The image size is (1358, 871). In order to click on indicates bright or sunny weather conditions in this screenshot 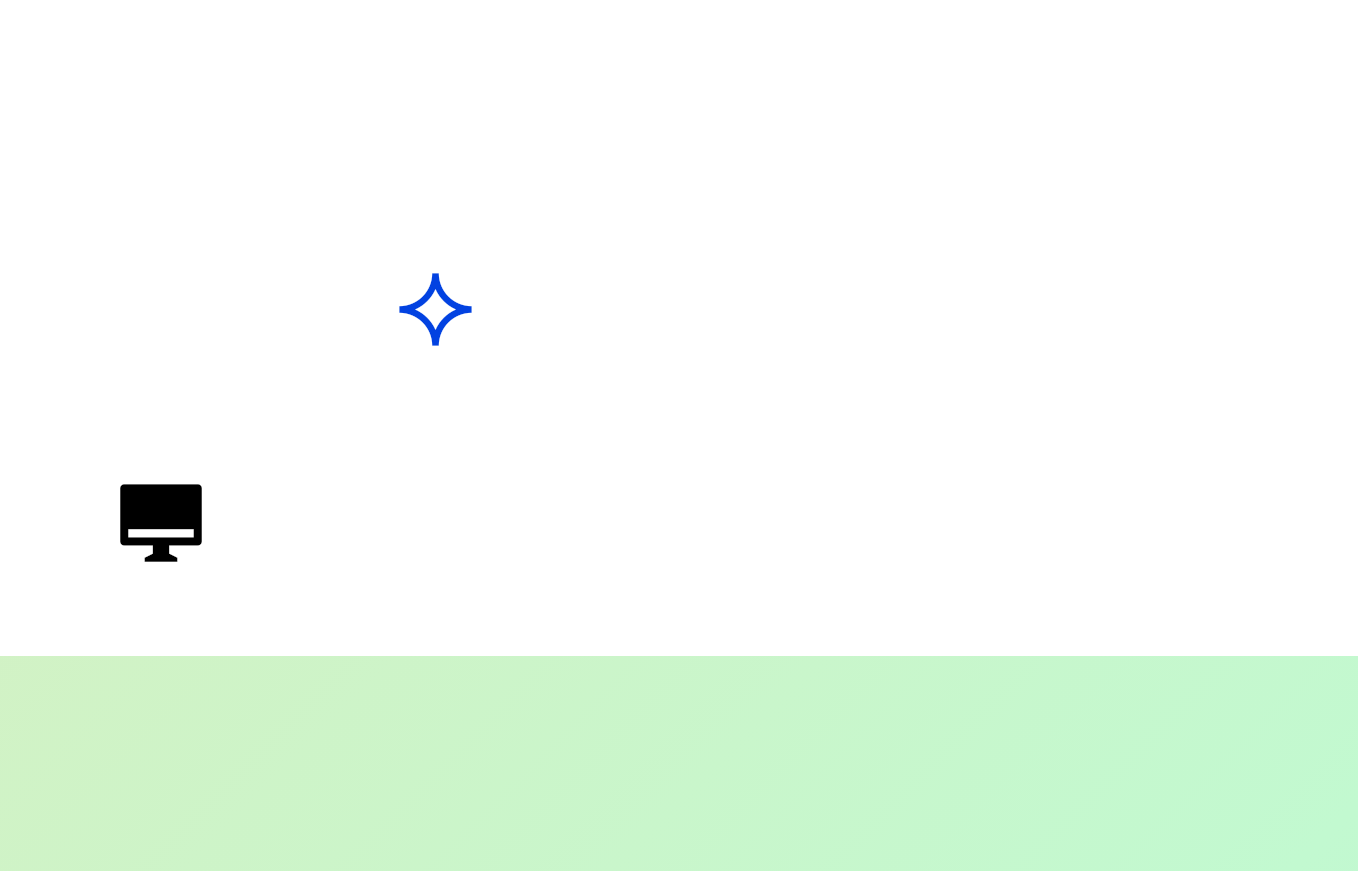, I will do `click(435, 309)`.